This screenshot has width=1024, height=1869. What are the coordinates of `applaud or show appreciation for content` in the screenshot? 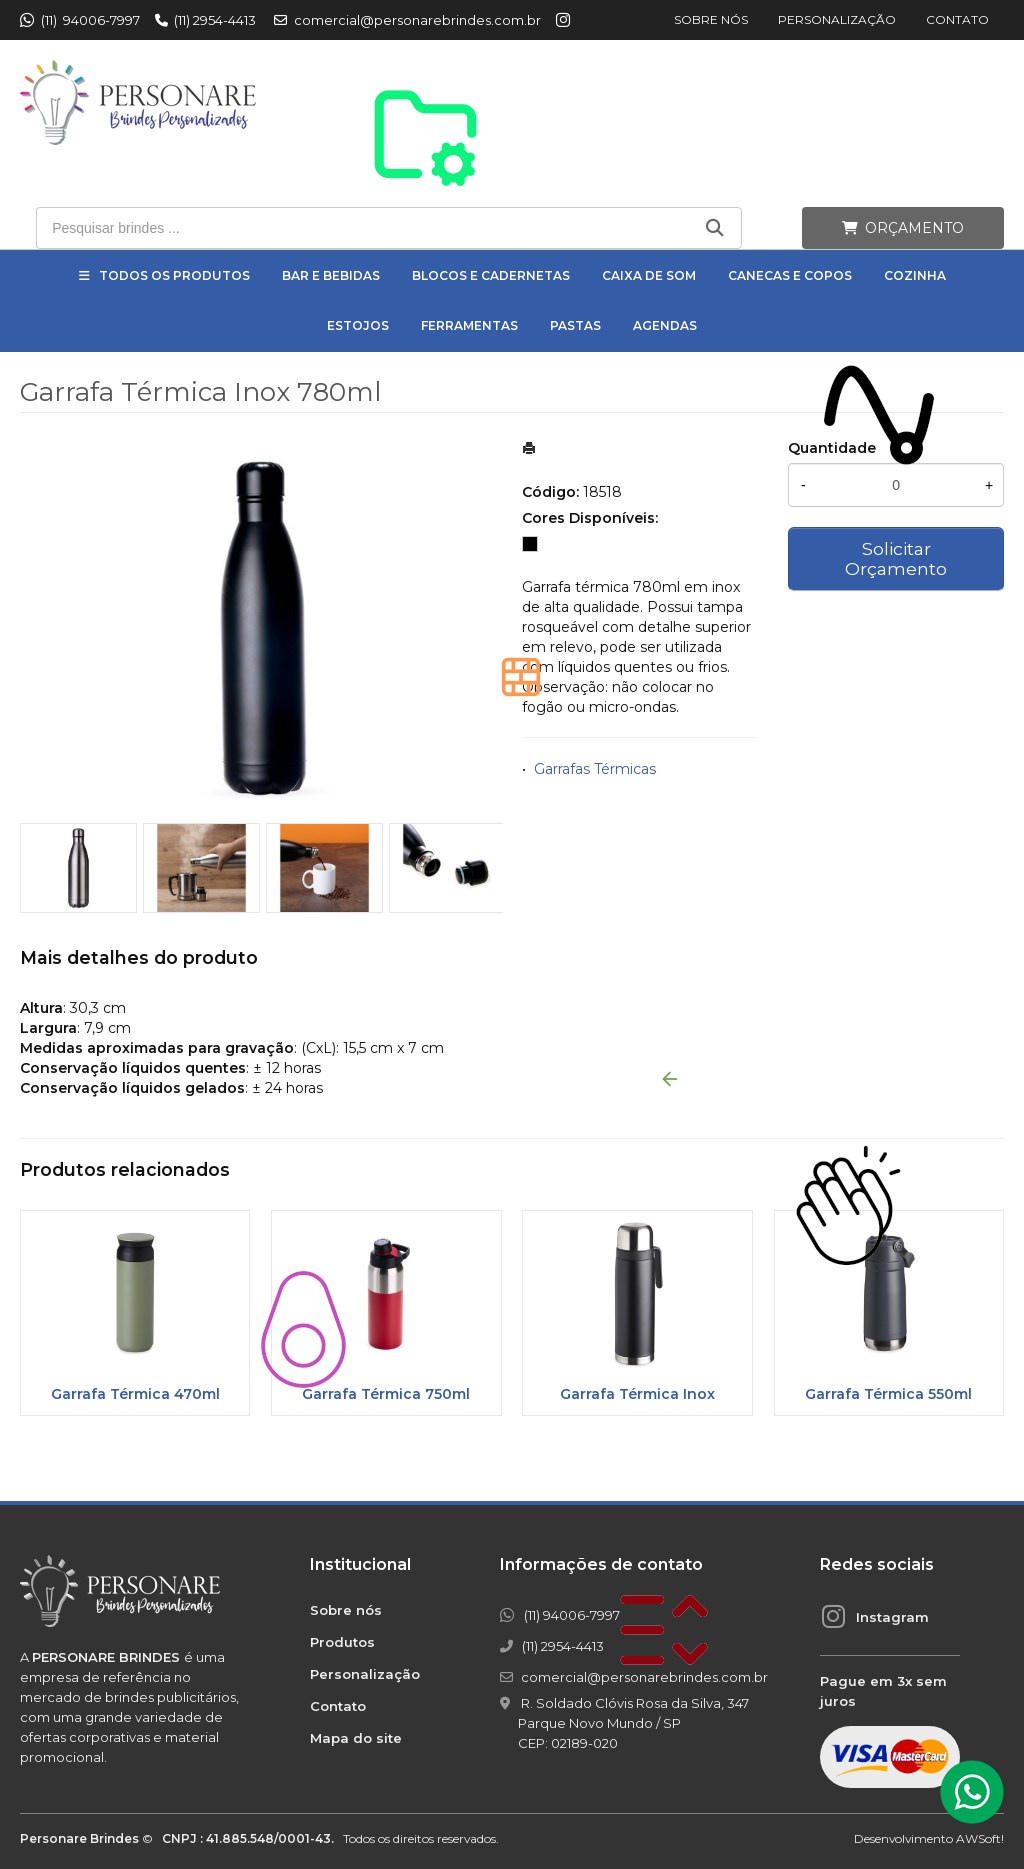 It's located at (846, 1205).